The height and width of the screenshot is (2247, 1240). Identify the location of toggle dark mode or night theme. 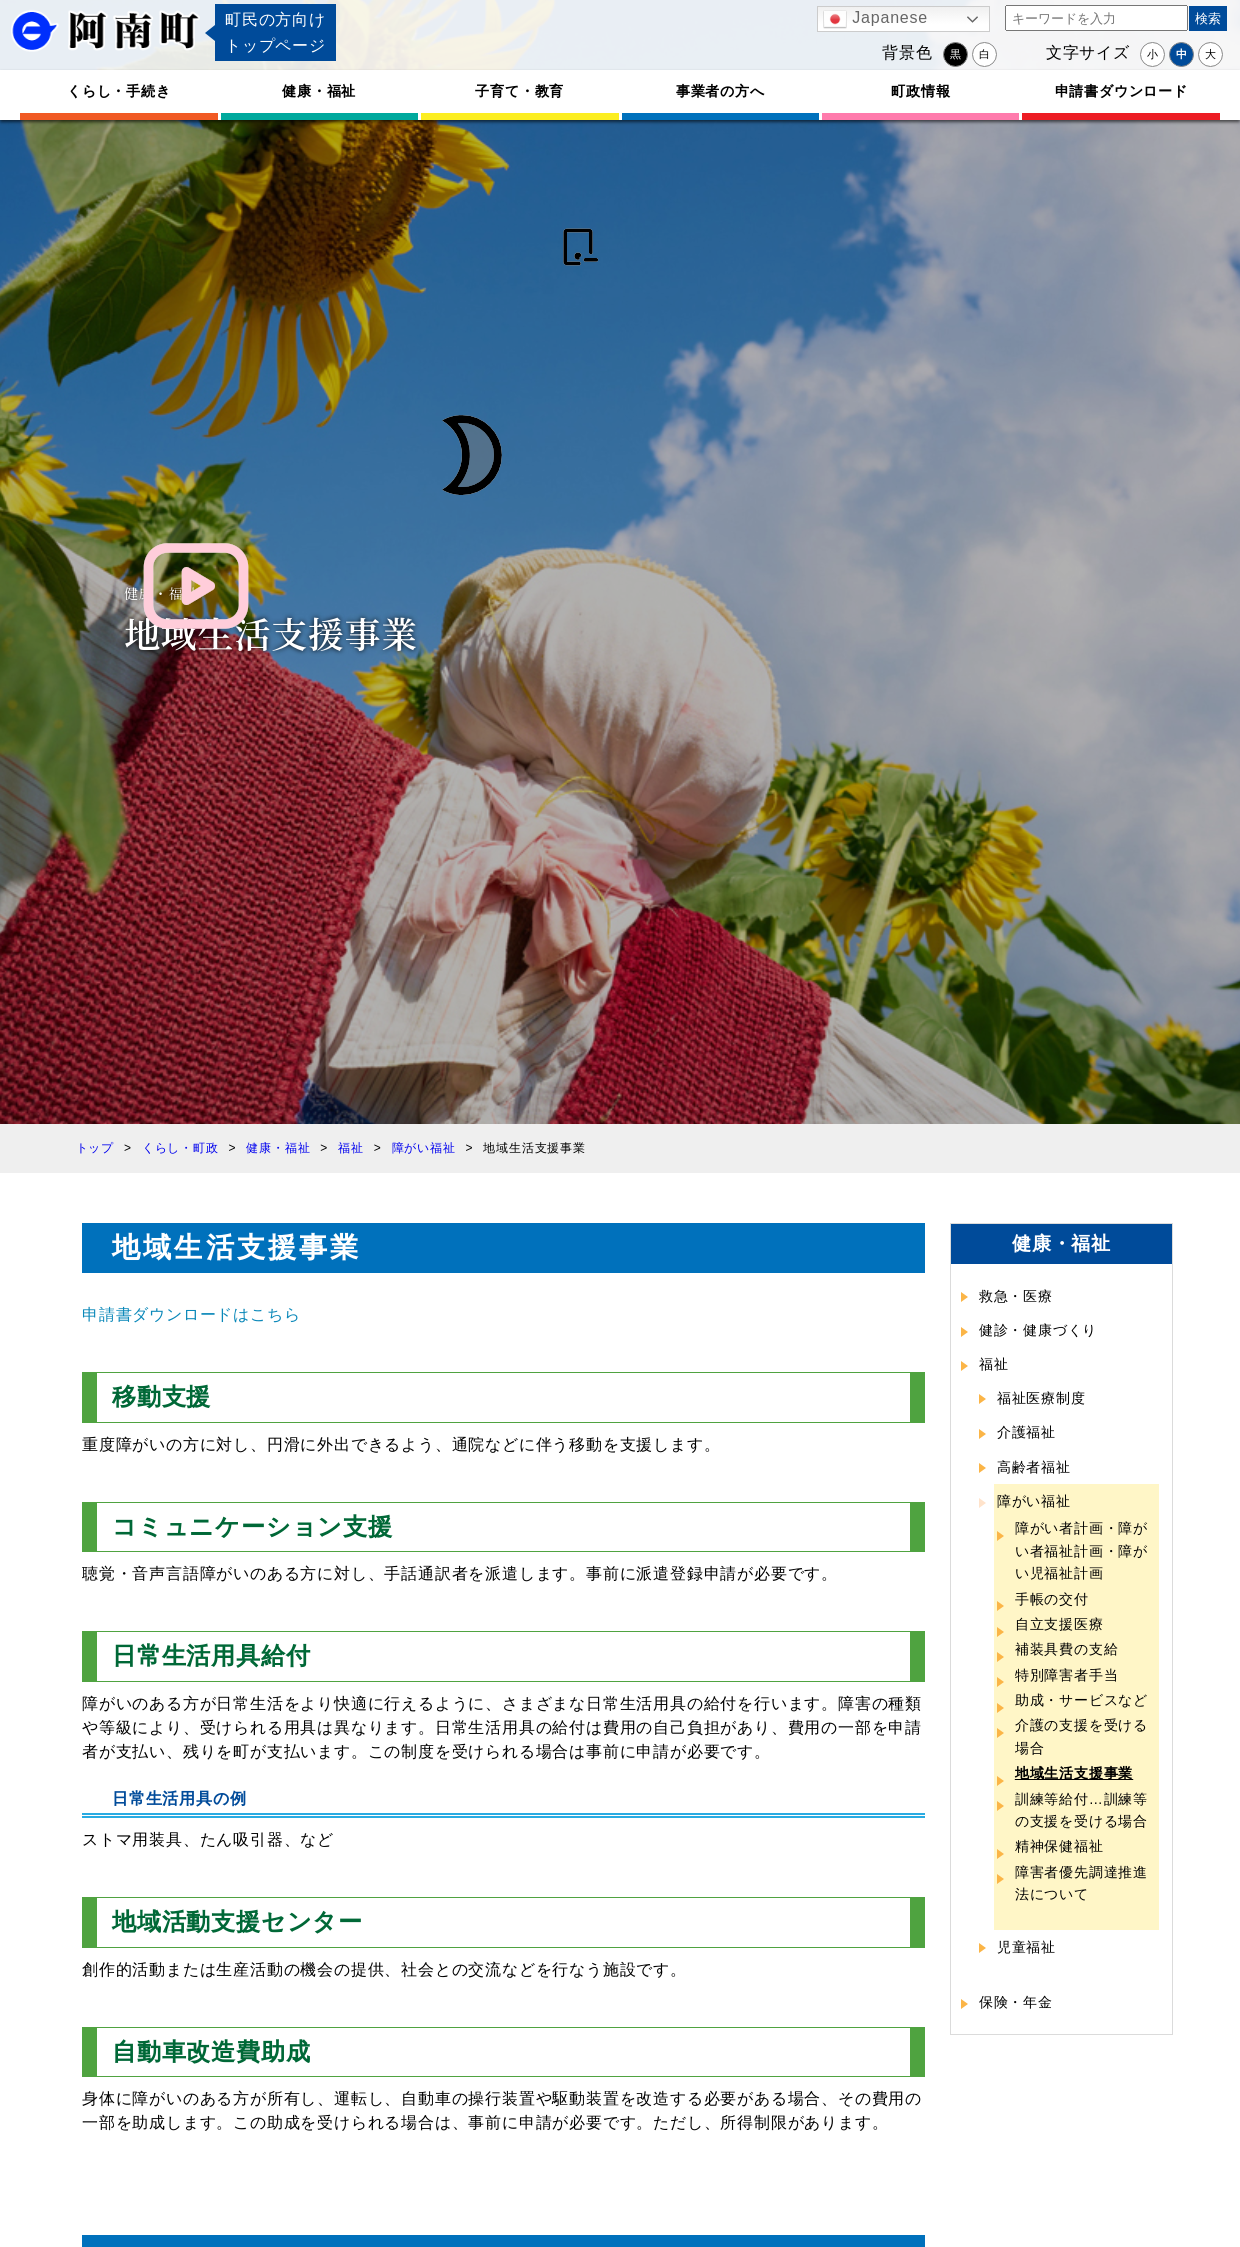
(470, 455).